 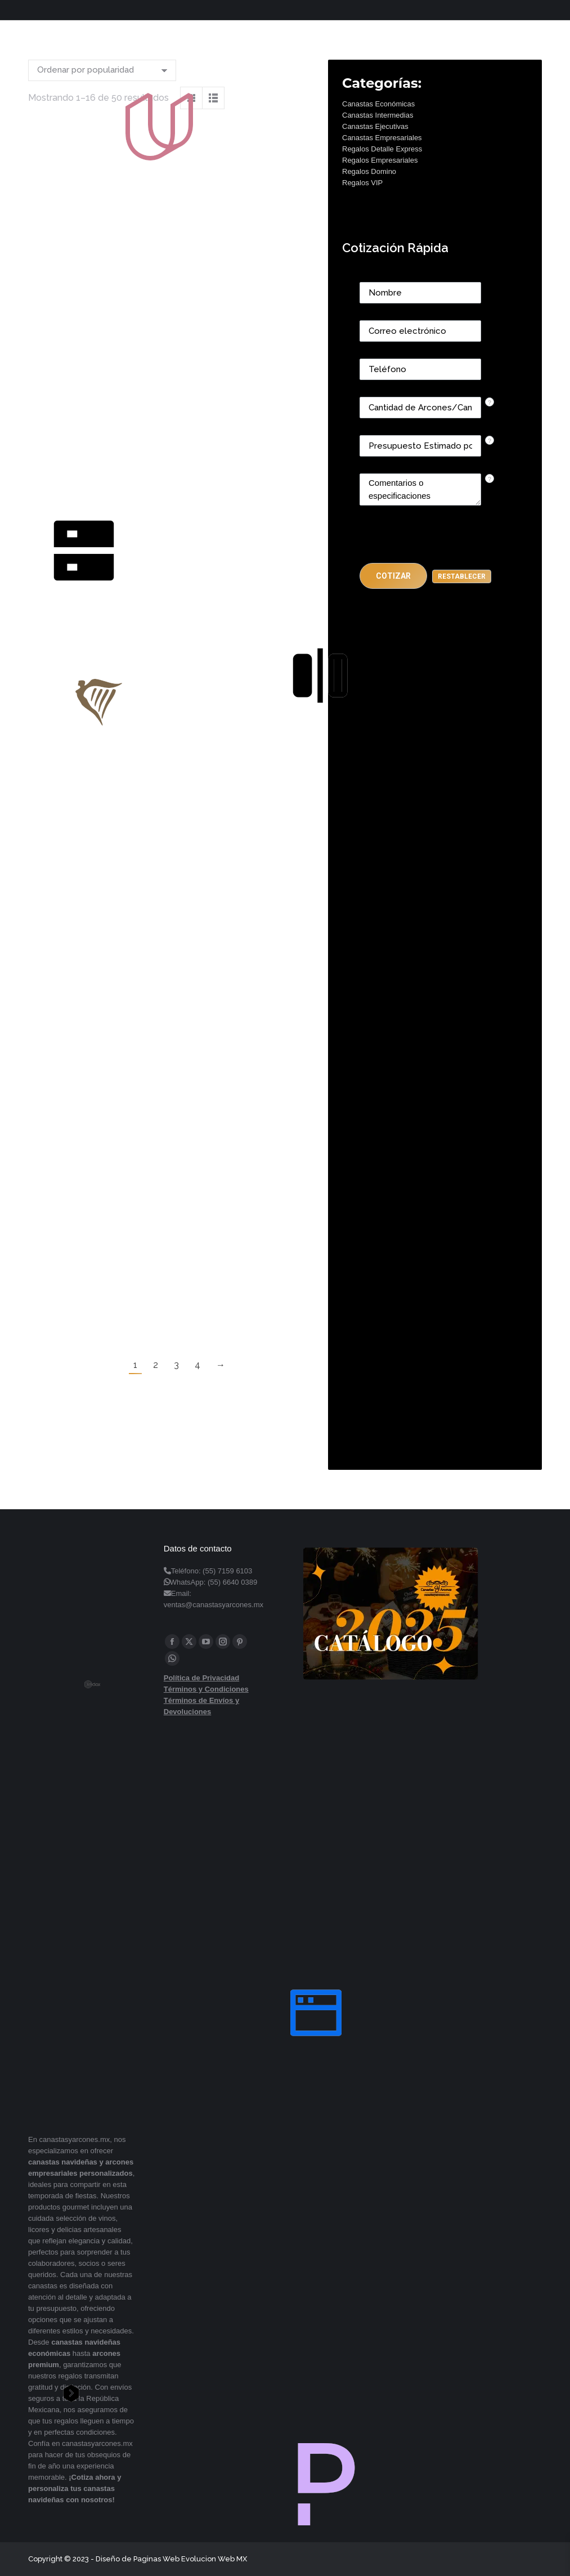 I want to click on redox healthcare data platform logo, so click(x=92, y=1684).